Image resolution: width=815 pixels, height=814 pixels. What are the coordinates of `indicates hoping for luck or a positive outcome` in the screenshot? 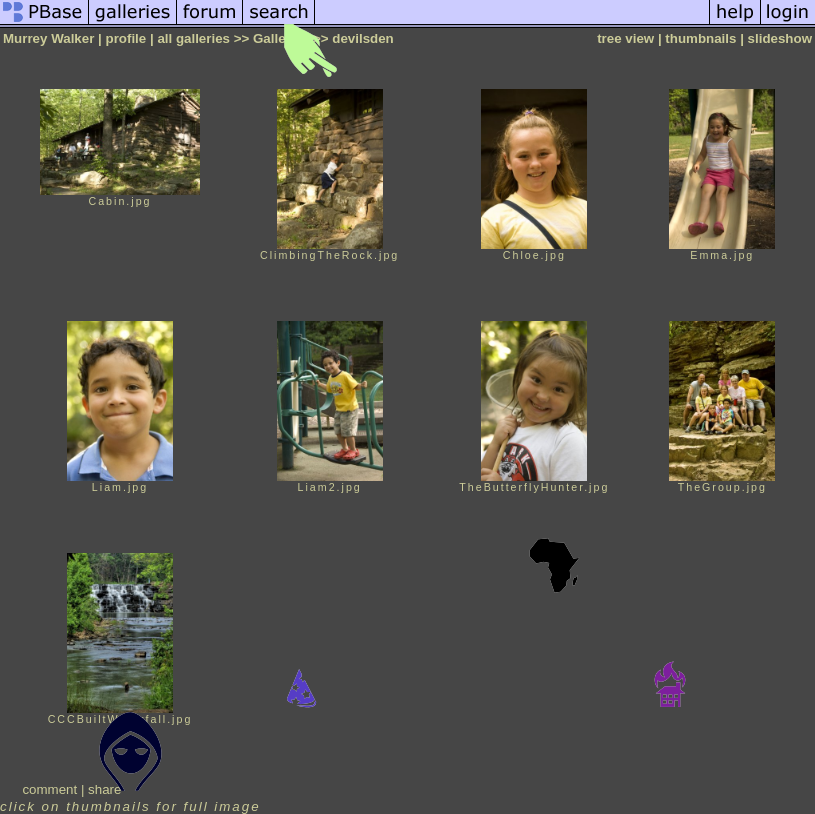 It's located at (310, 50).